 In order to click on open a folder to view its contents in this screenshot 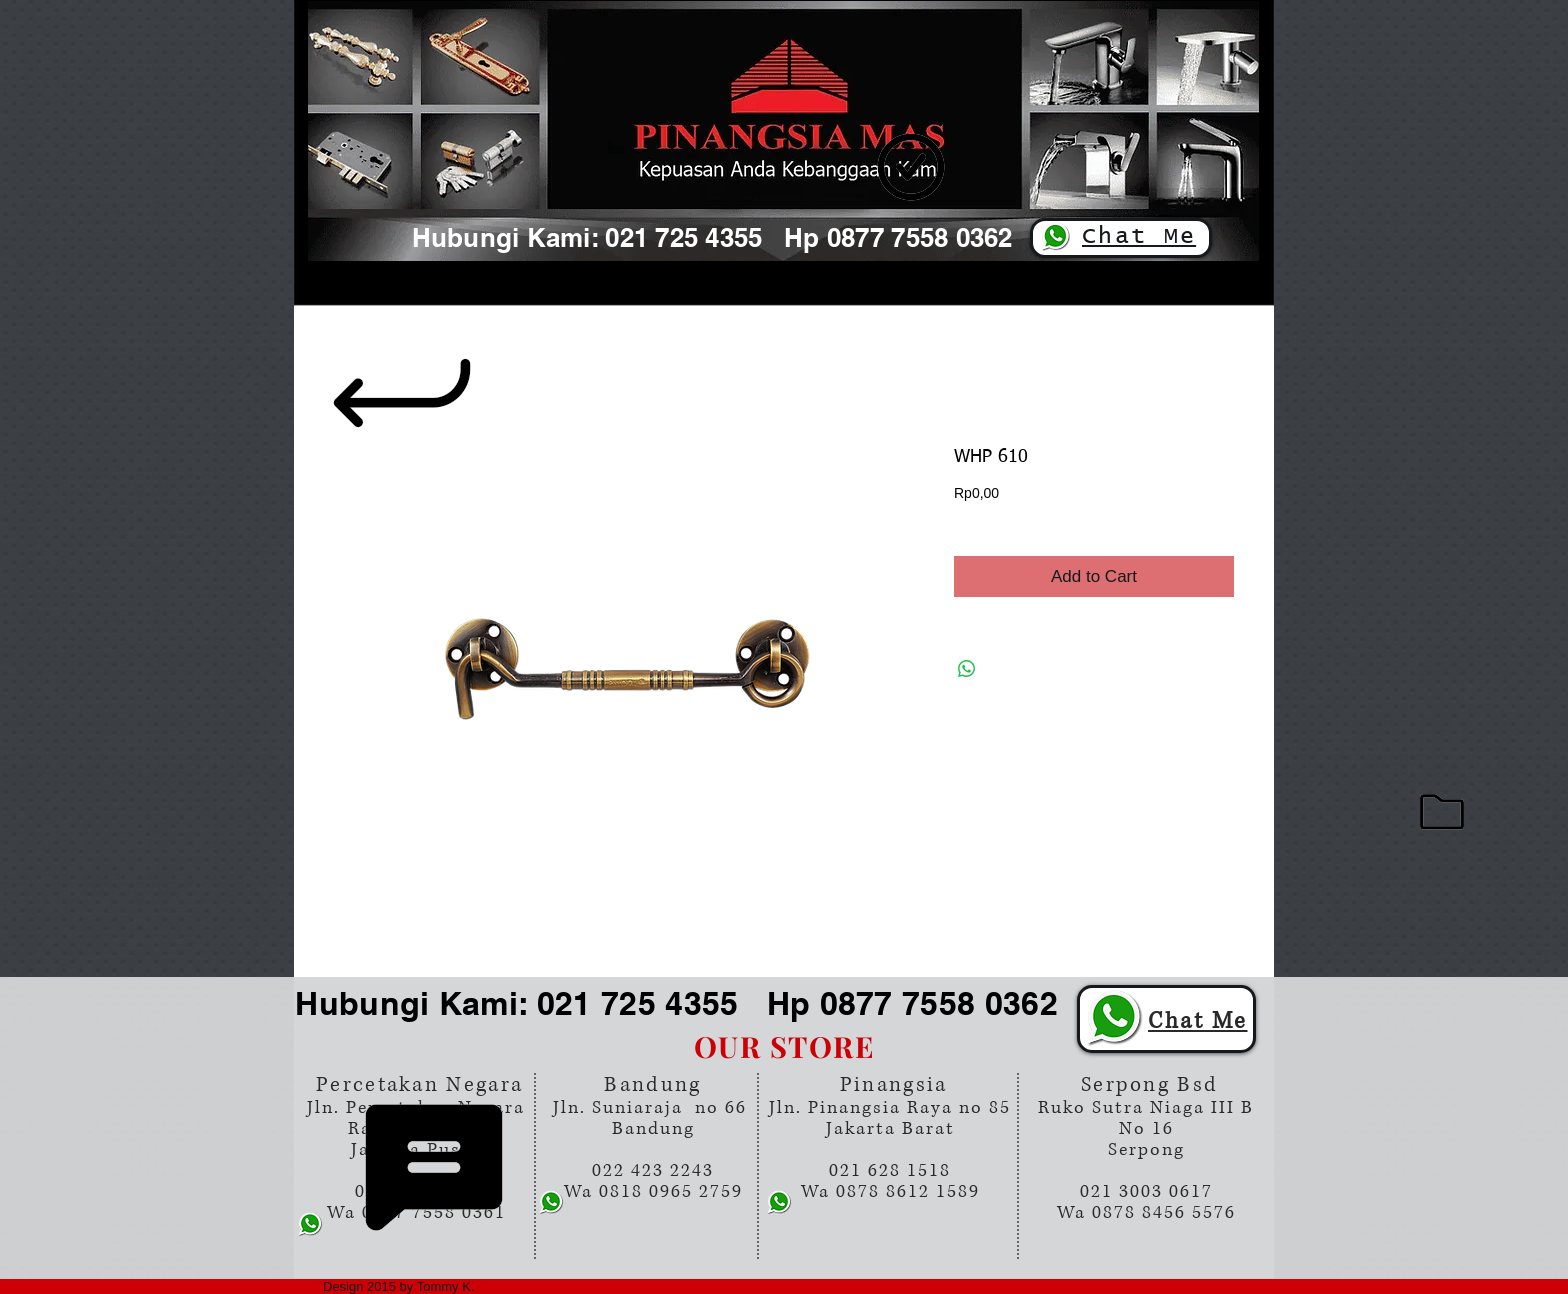, I will do `click(1442, 811)`.